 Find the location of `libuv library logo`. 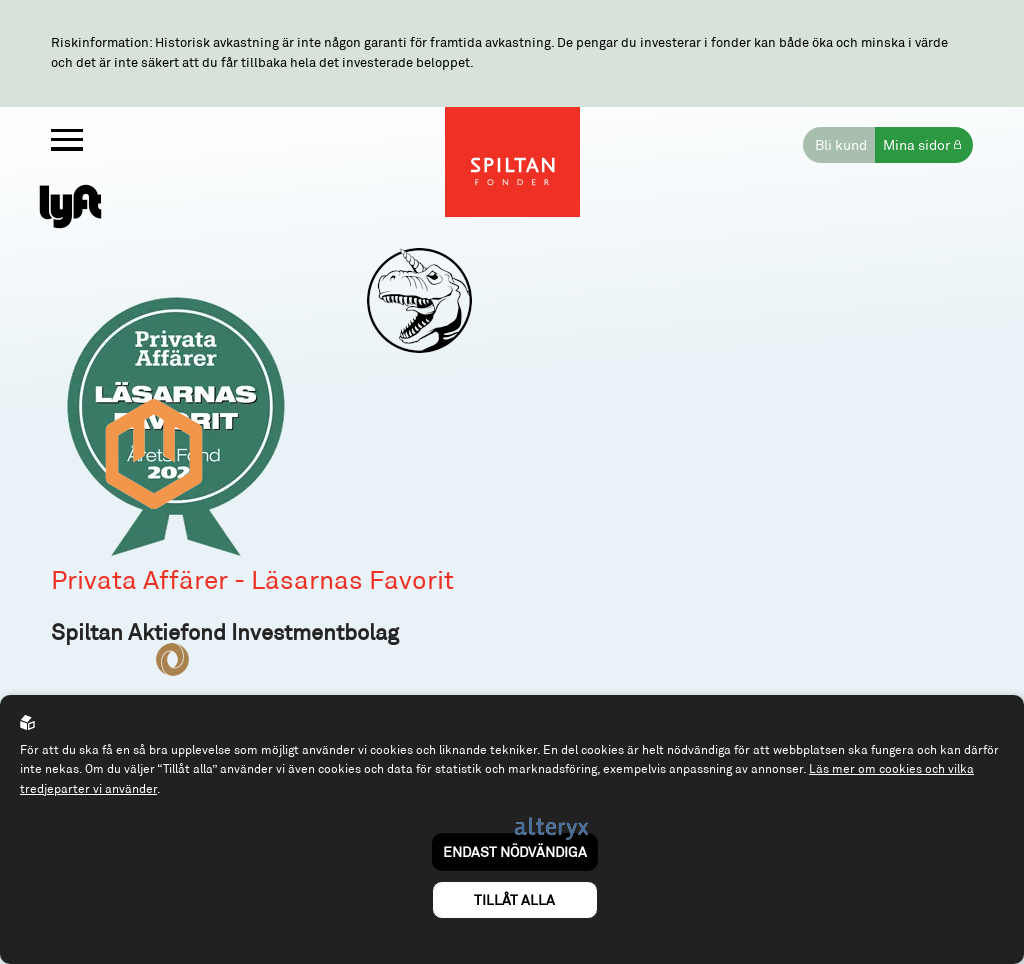

libuv library logo is located at coordinates (419, 300).